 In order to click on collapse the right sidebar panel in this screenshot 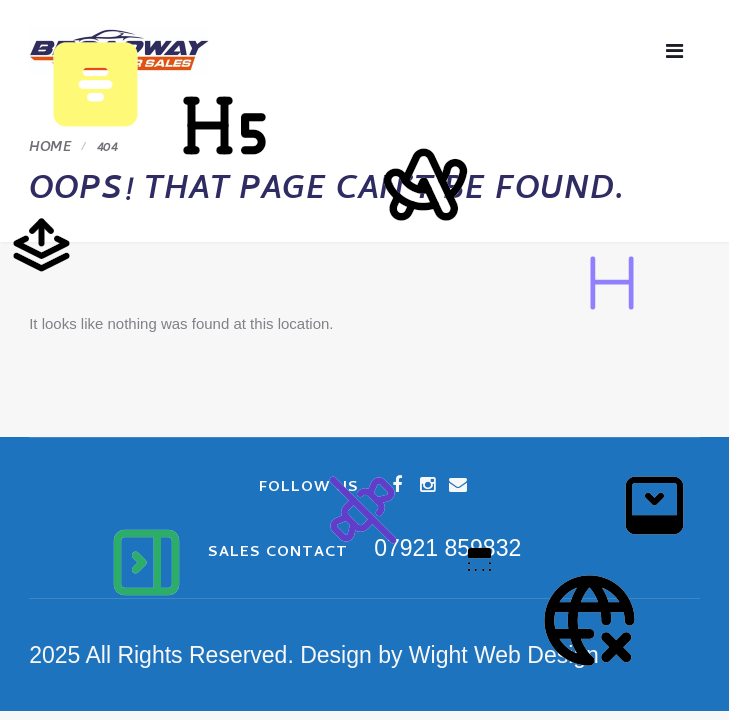, I will do `click(146, 562)`.